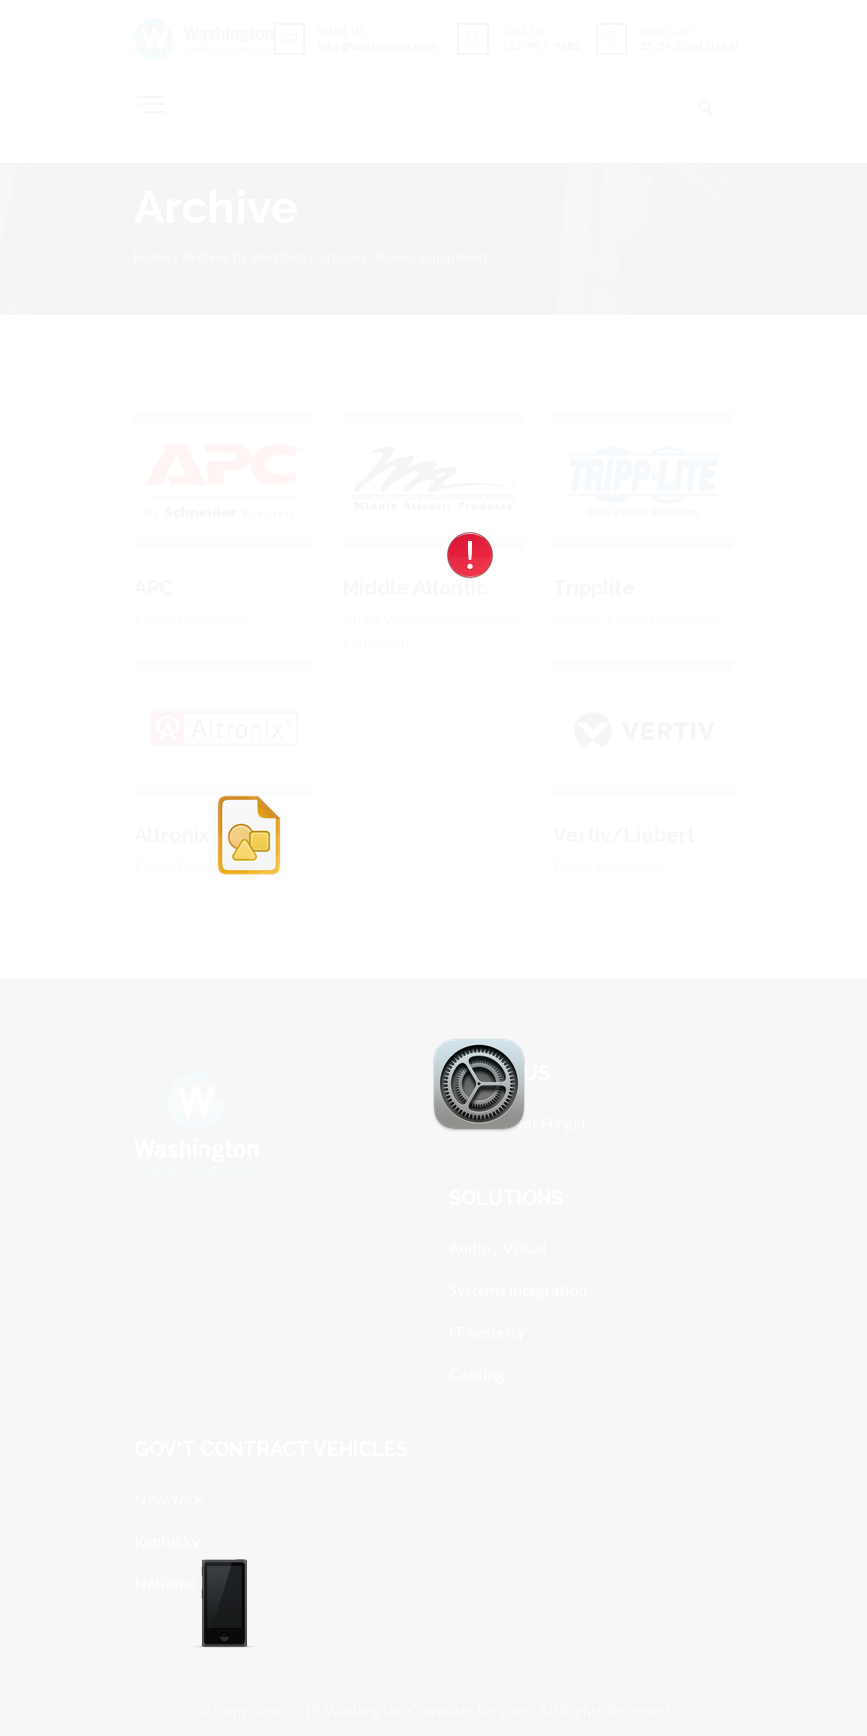  Describe the element at coordinates (479, 1084) in the screenshot. I see `open system settings or preferences` at that location.